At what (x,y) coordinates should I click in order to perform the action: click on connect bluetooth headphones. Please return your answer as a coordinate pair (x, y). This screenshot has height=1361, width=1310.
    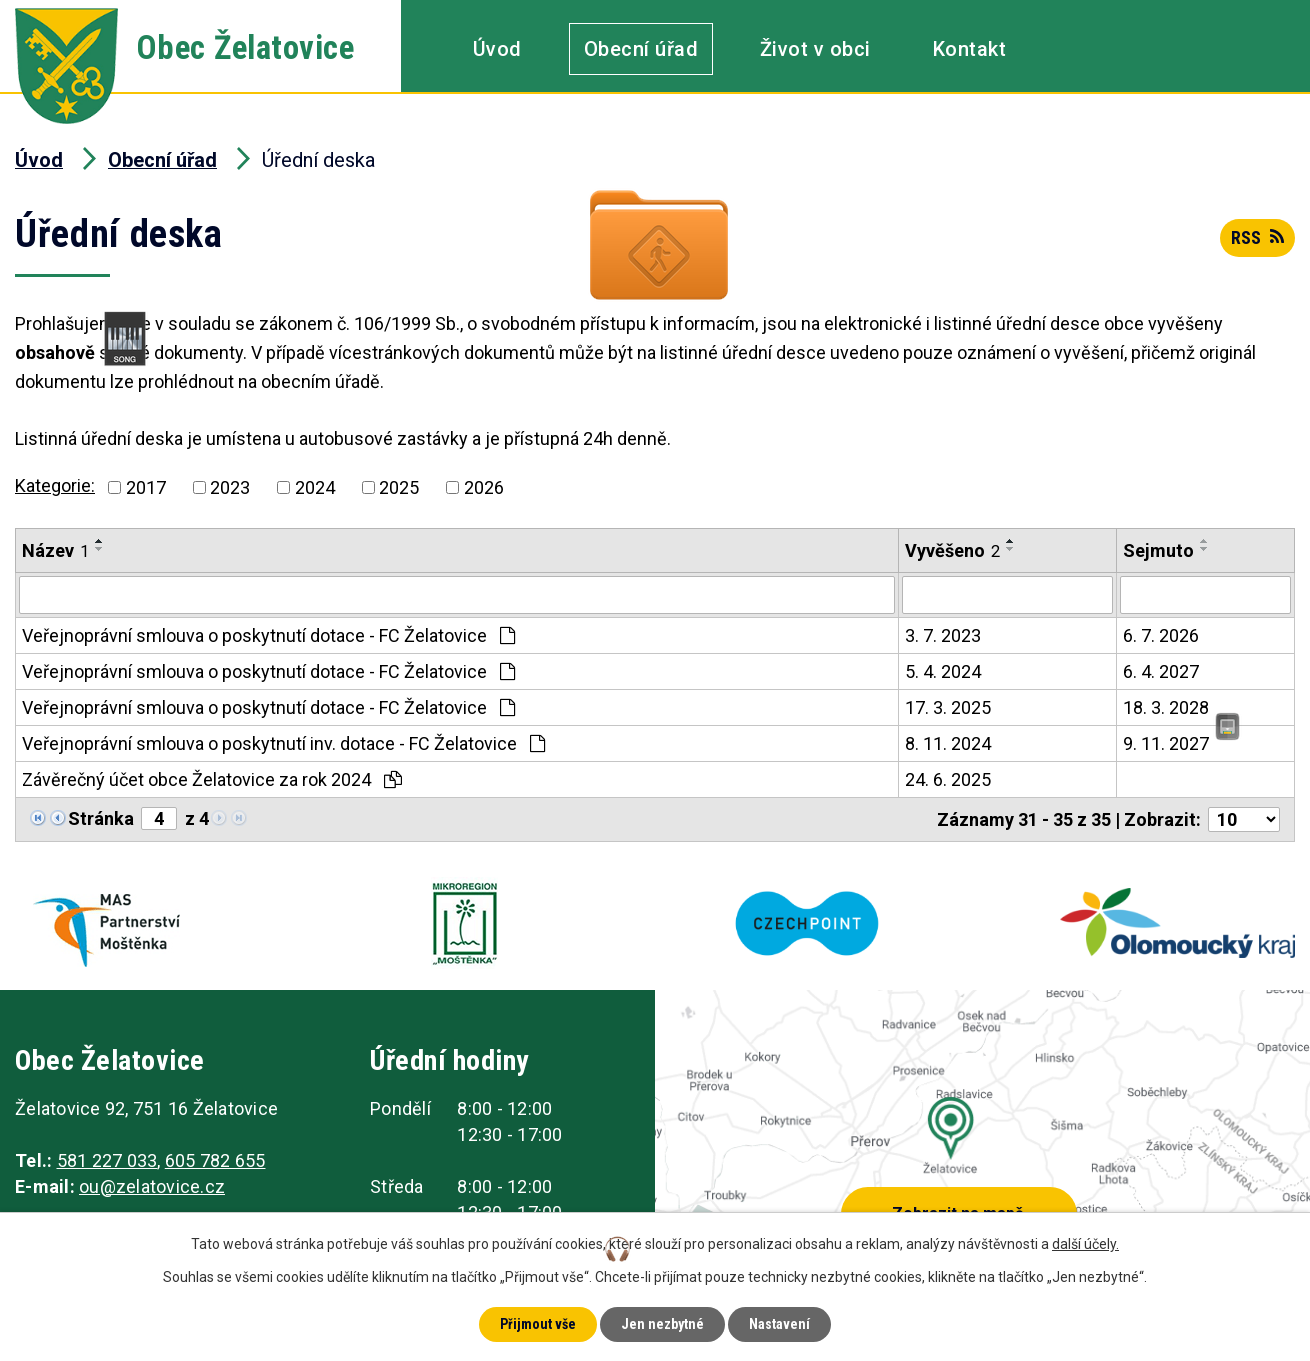
    Looking at the image, I should click on (617, 1249).